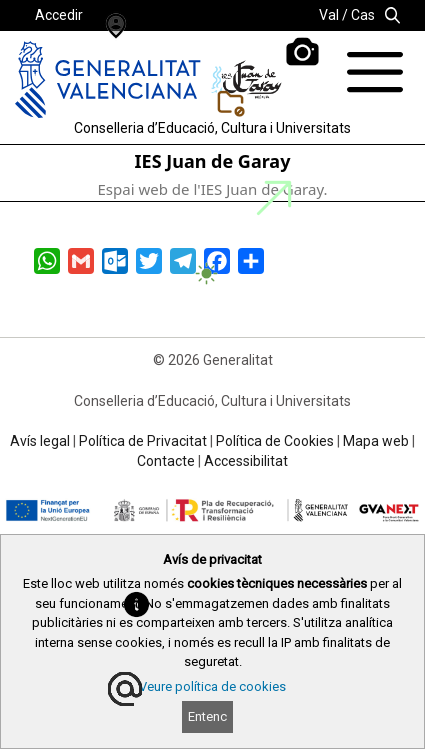 The height and width of the screenshot is (749, 425). Describe the element at coordinates (136, 604) in the screenshot. I see `view more information or details` at that location.